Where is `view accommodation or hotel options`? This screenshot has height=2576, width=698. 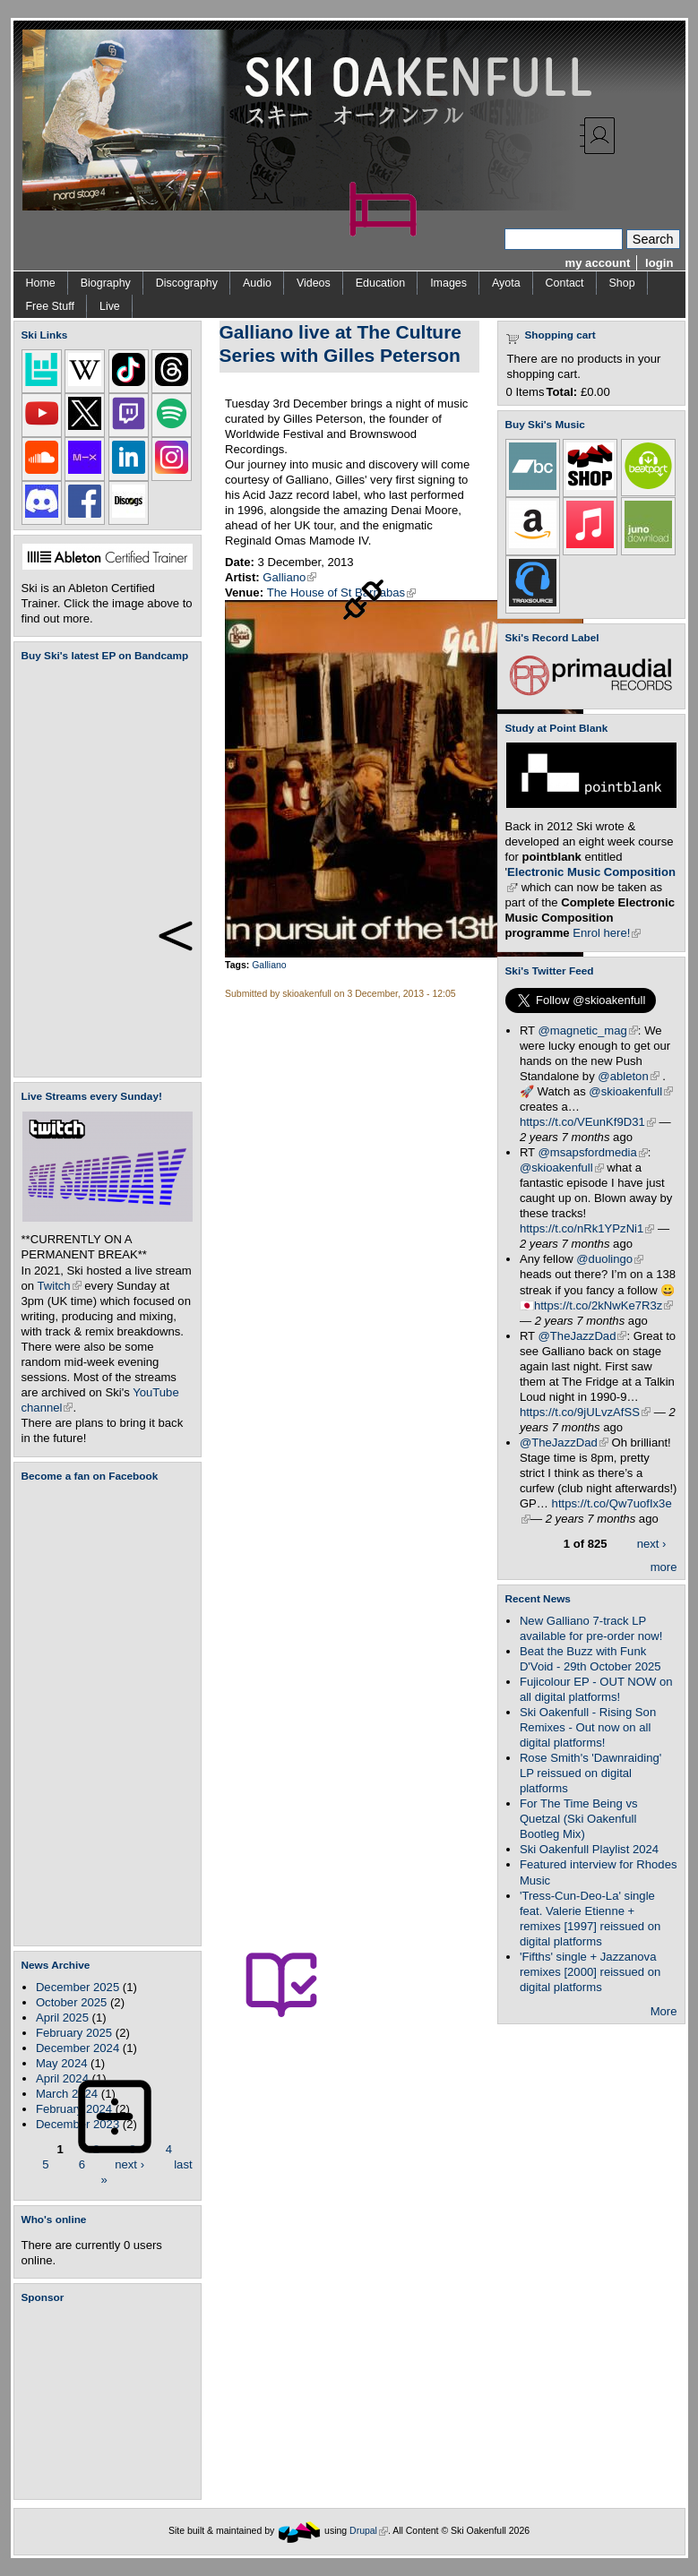
view accommodation or hotel options is located at coordinates (383, 209).